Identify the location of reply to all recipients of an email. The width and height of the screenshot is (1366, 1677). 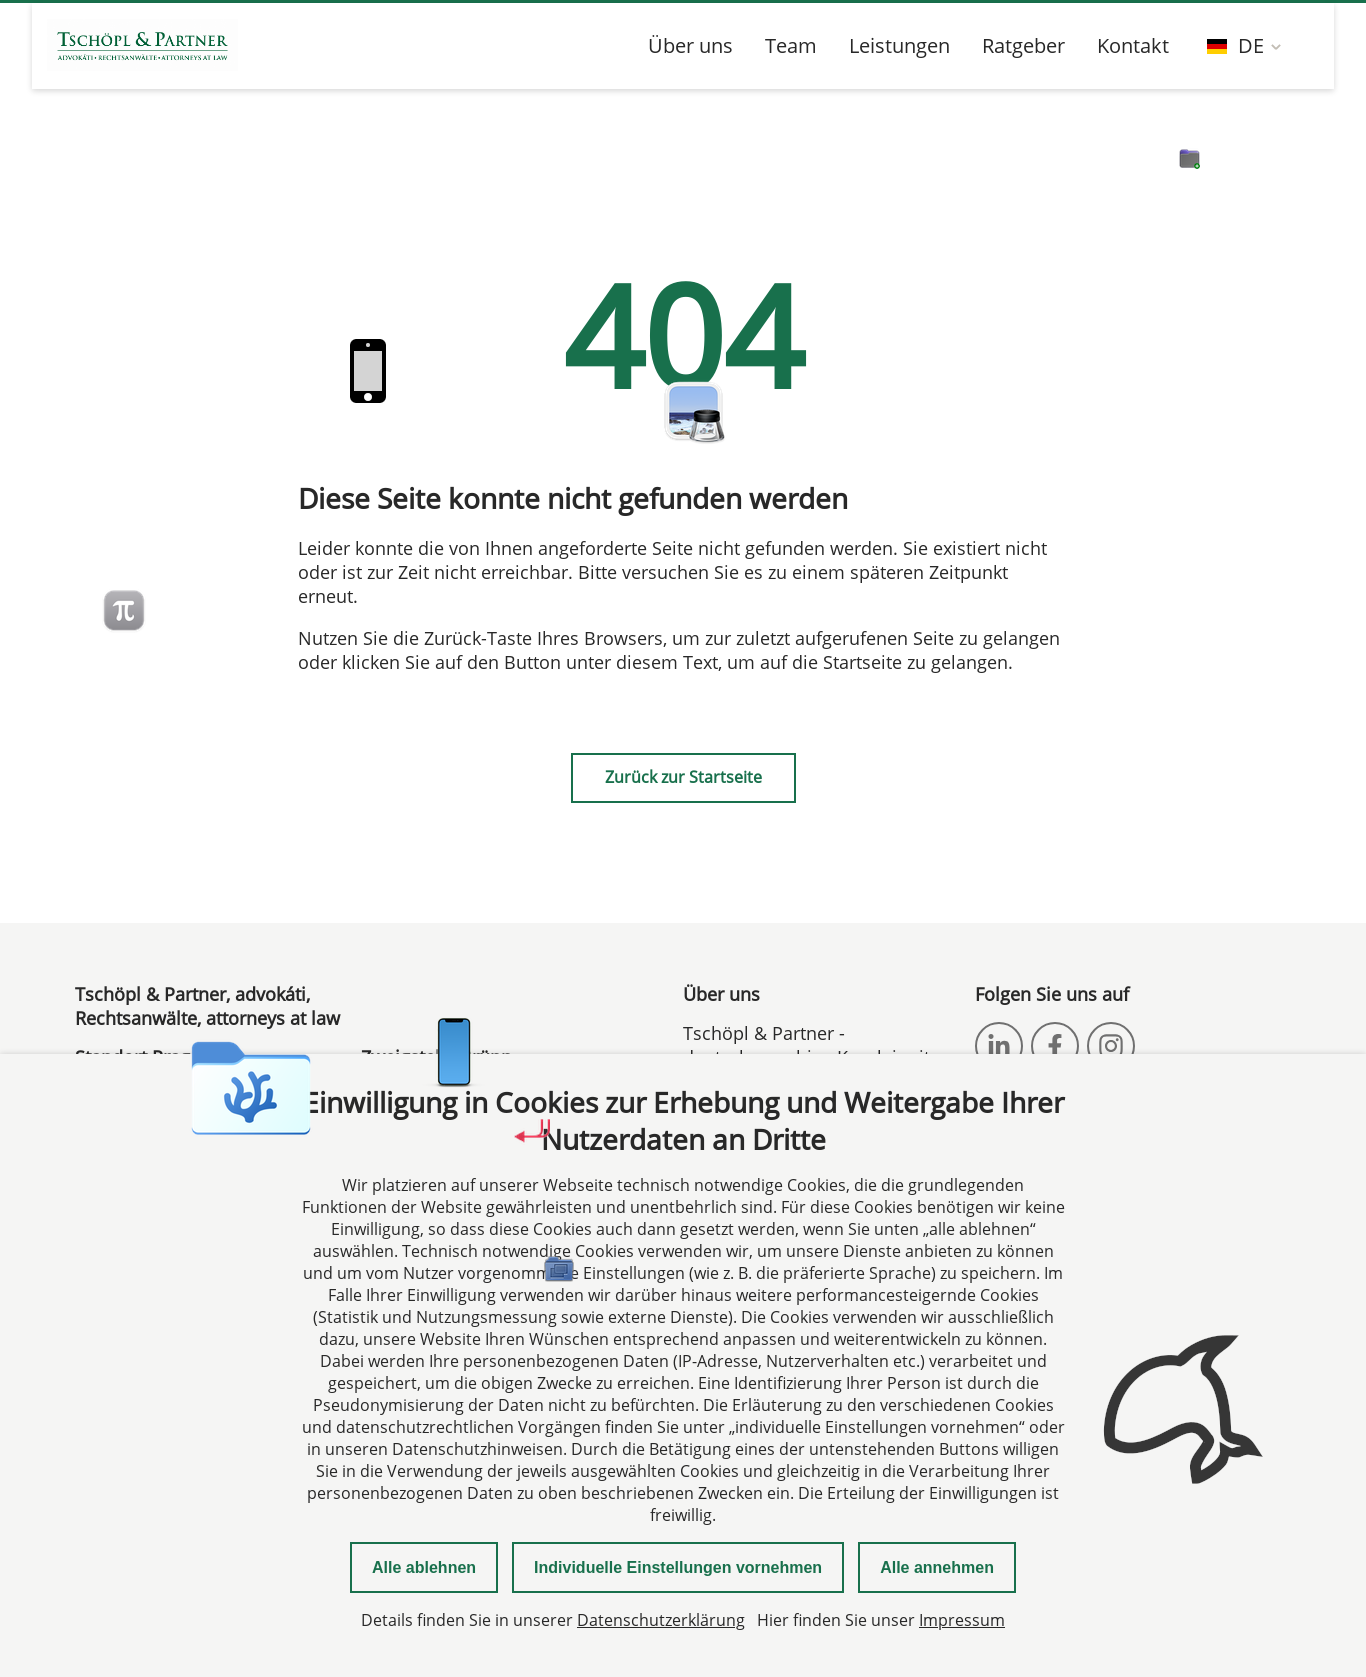
(531, 1128).